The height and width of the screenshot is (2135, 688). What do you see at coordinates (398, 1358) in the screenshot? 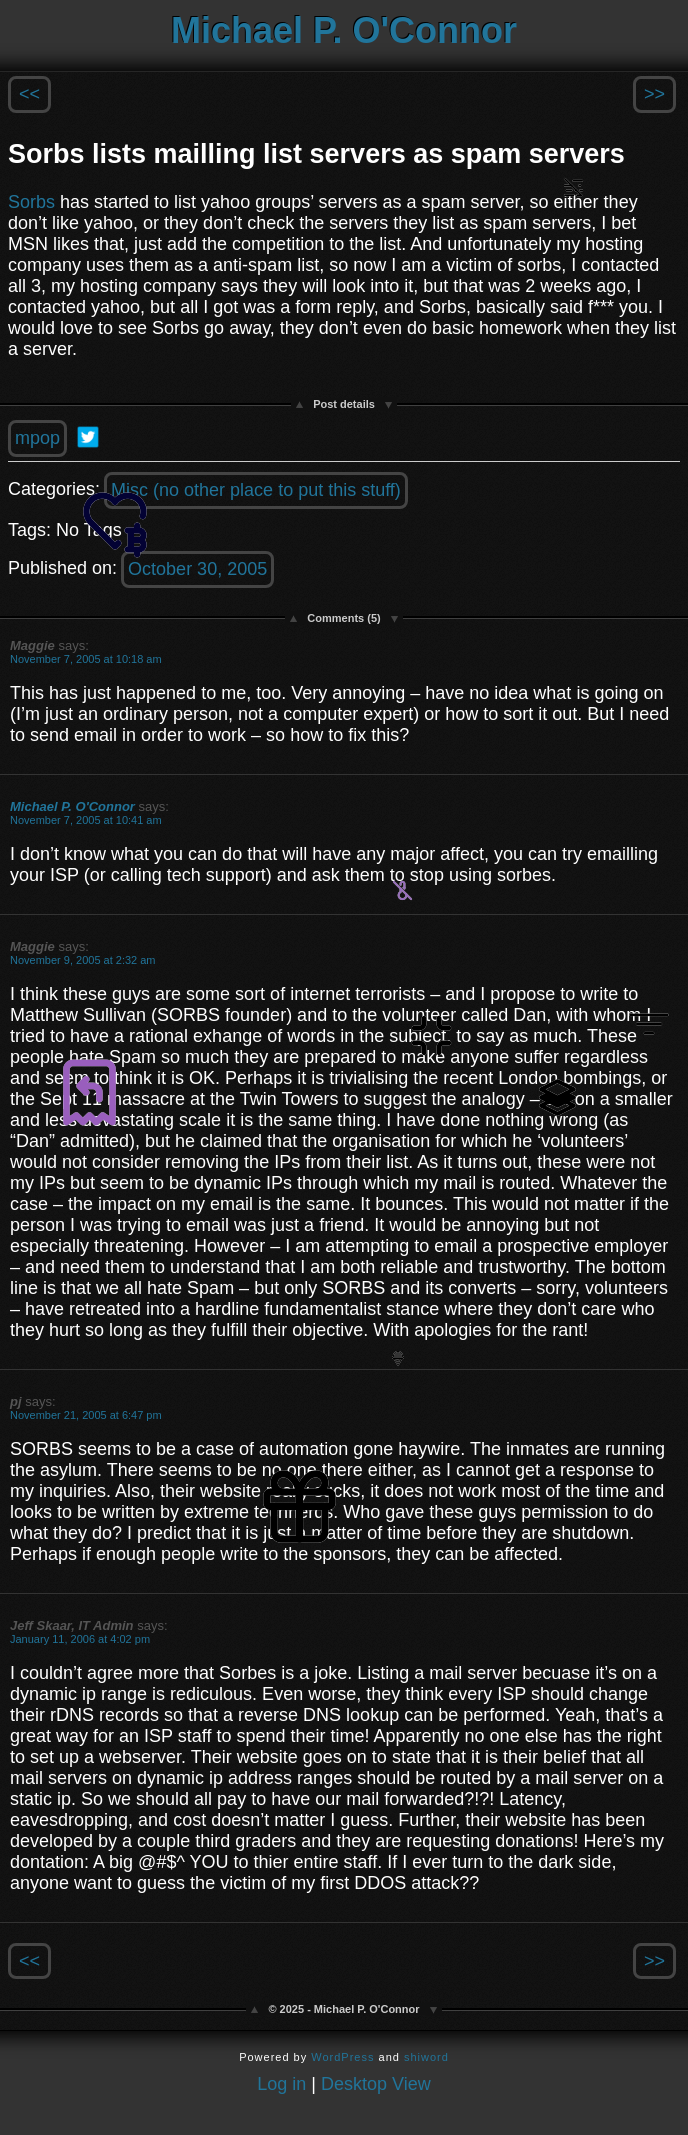
I see `browse dessert or ice cream options` at bounding box center [398, 1358].